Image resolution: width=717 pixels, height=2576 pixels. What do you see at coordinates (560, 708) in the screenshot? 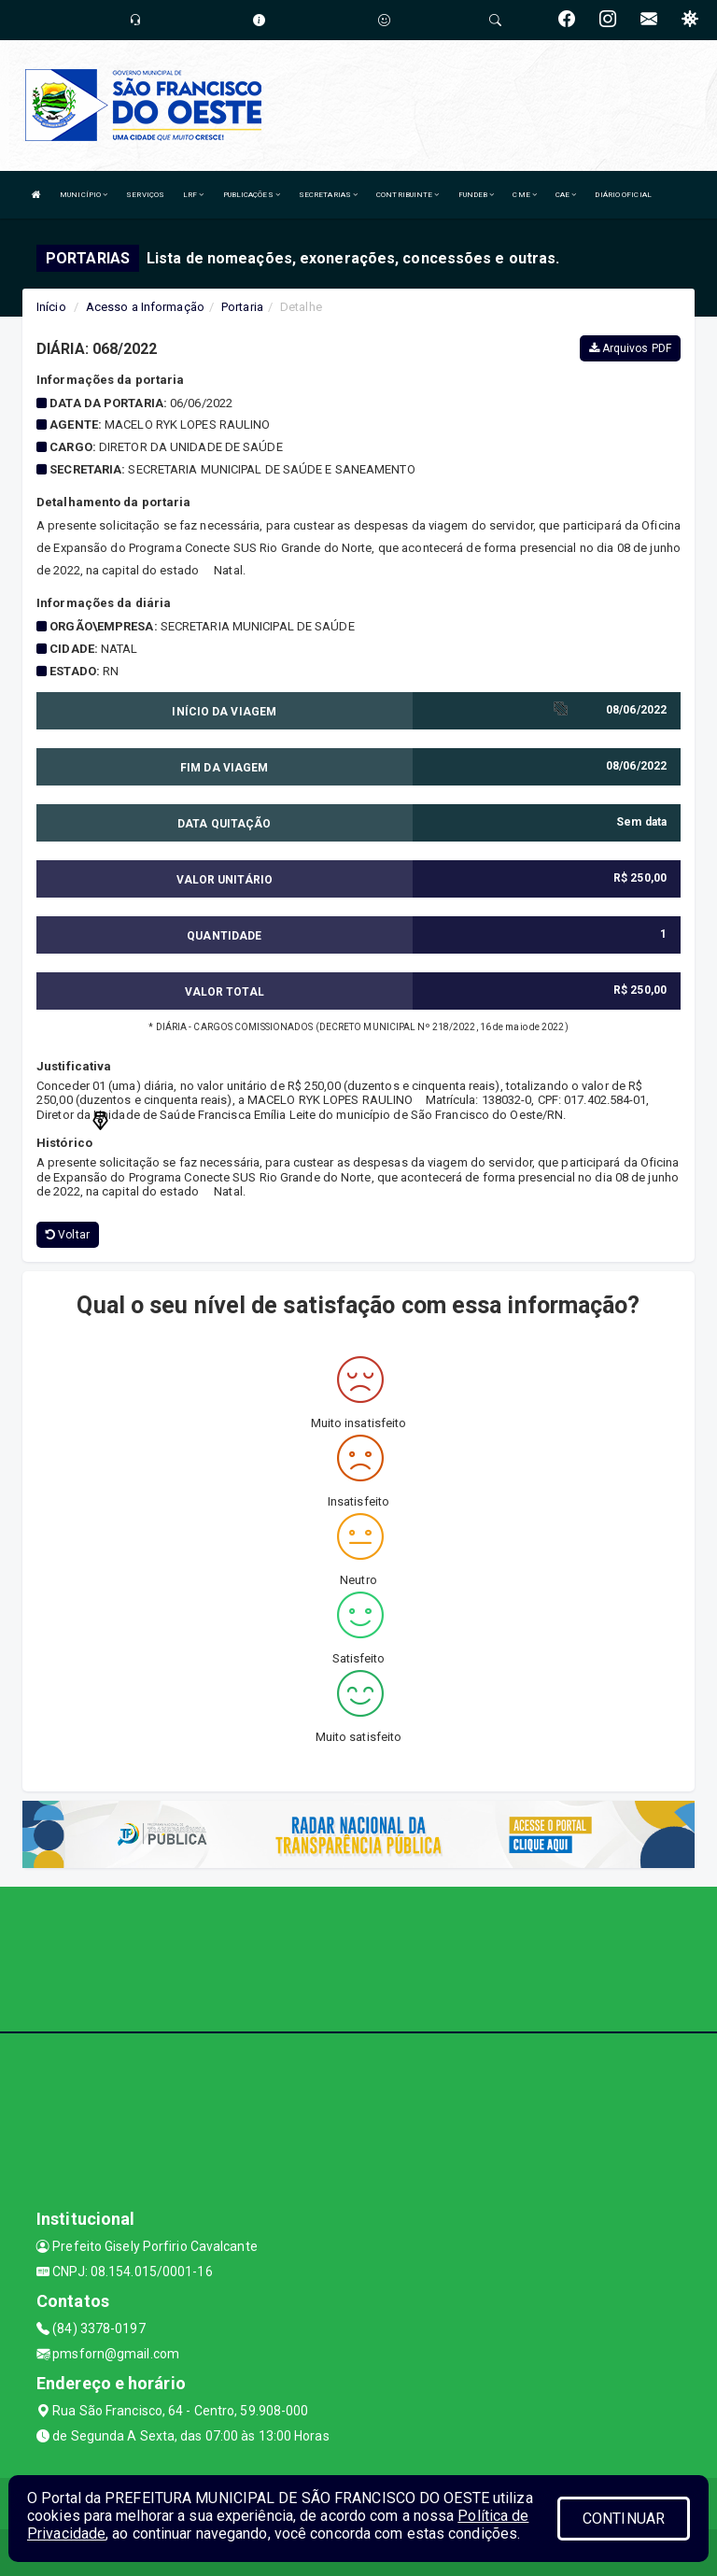
I see `merge or combine selected layers` at bounding box center [560, 708].